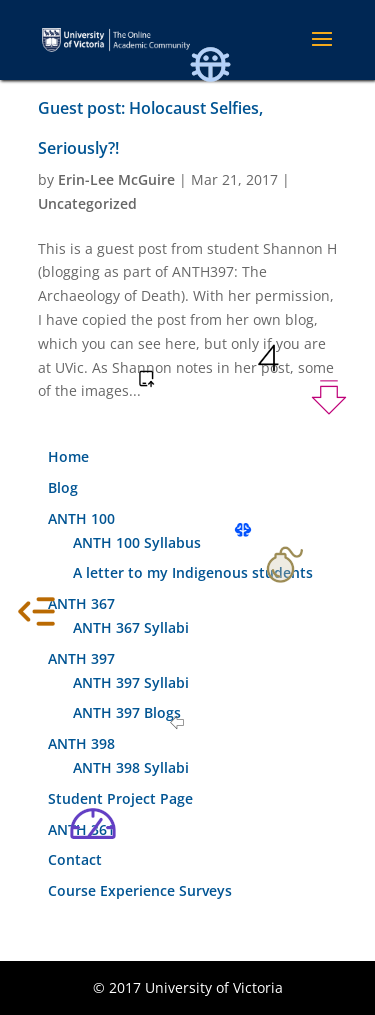  Describe the element at coordinates (36, 611) in the screenshot. I see `decrease text indentation` at that location.